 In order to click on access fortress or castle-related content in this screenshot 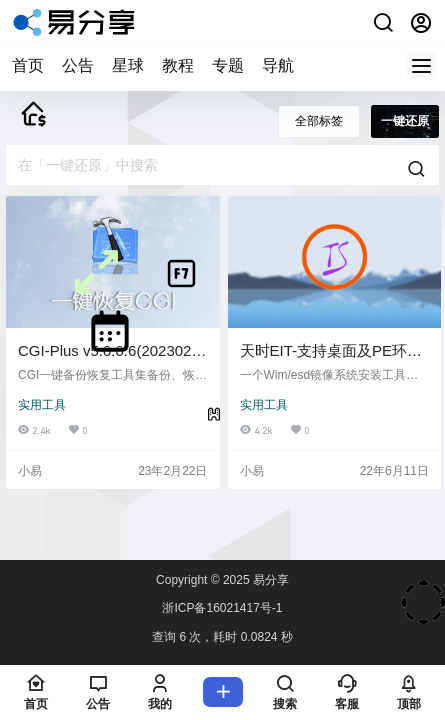, I will do `click(214, 414)`.